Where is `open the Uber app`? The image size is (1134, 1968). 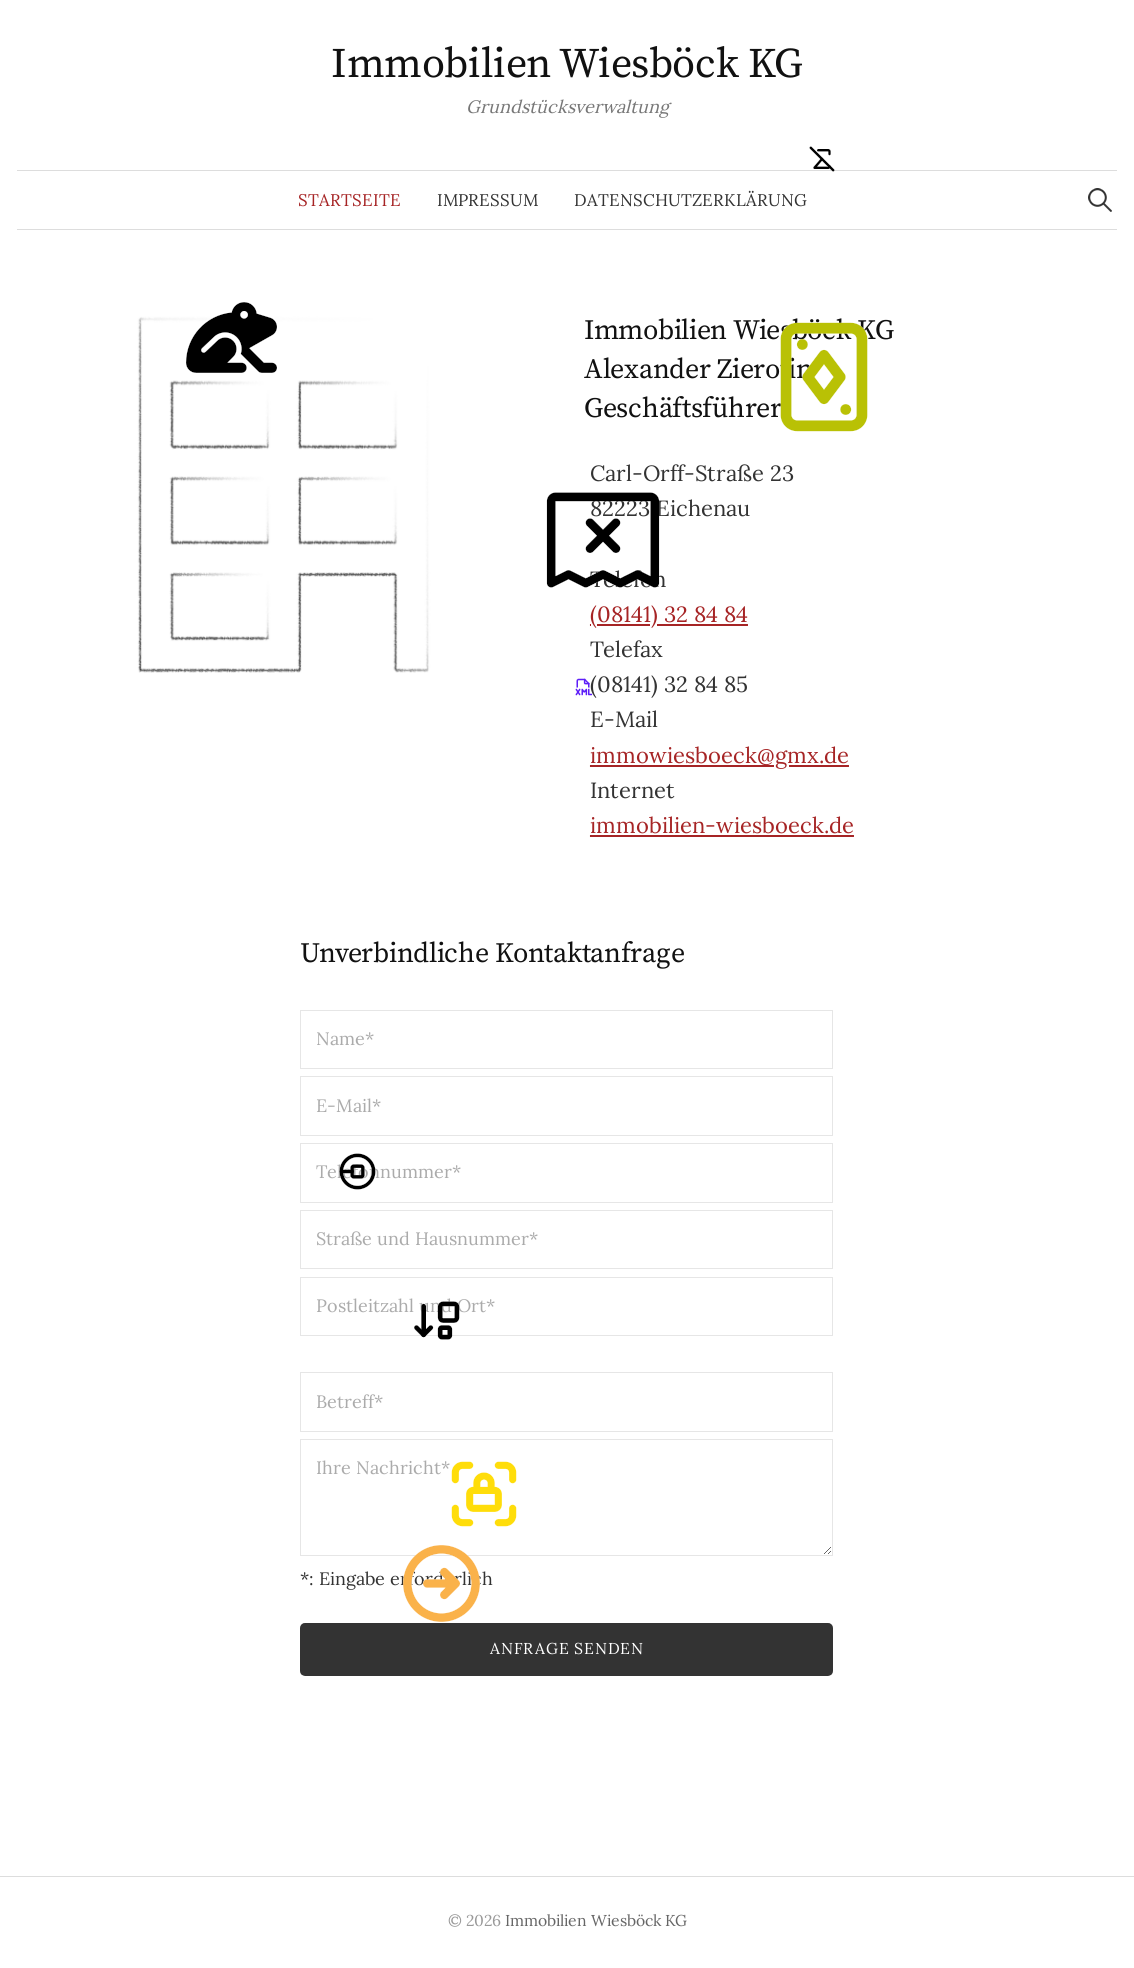 open the Uber app is located at coordinates (357, 1171).